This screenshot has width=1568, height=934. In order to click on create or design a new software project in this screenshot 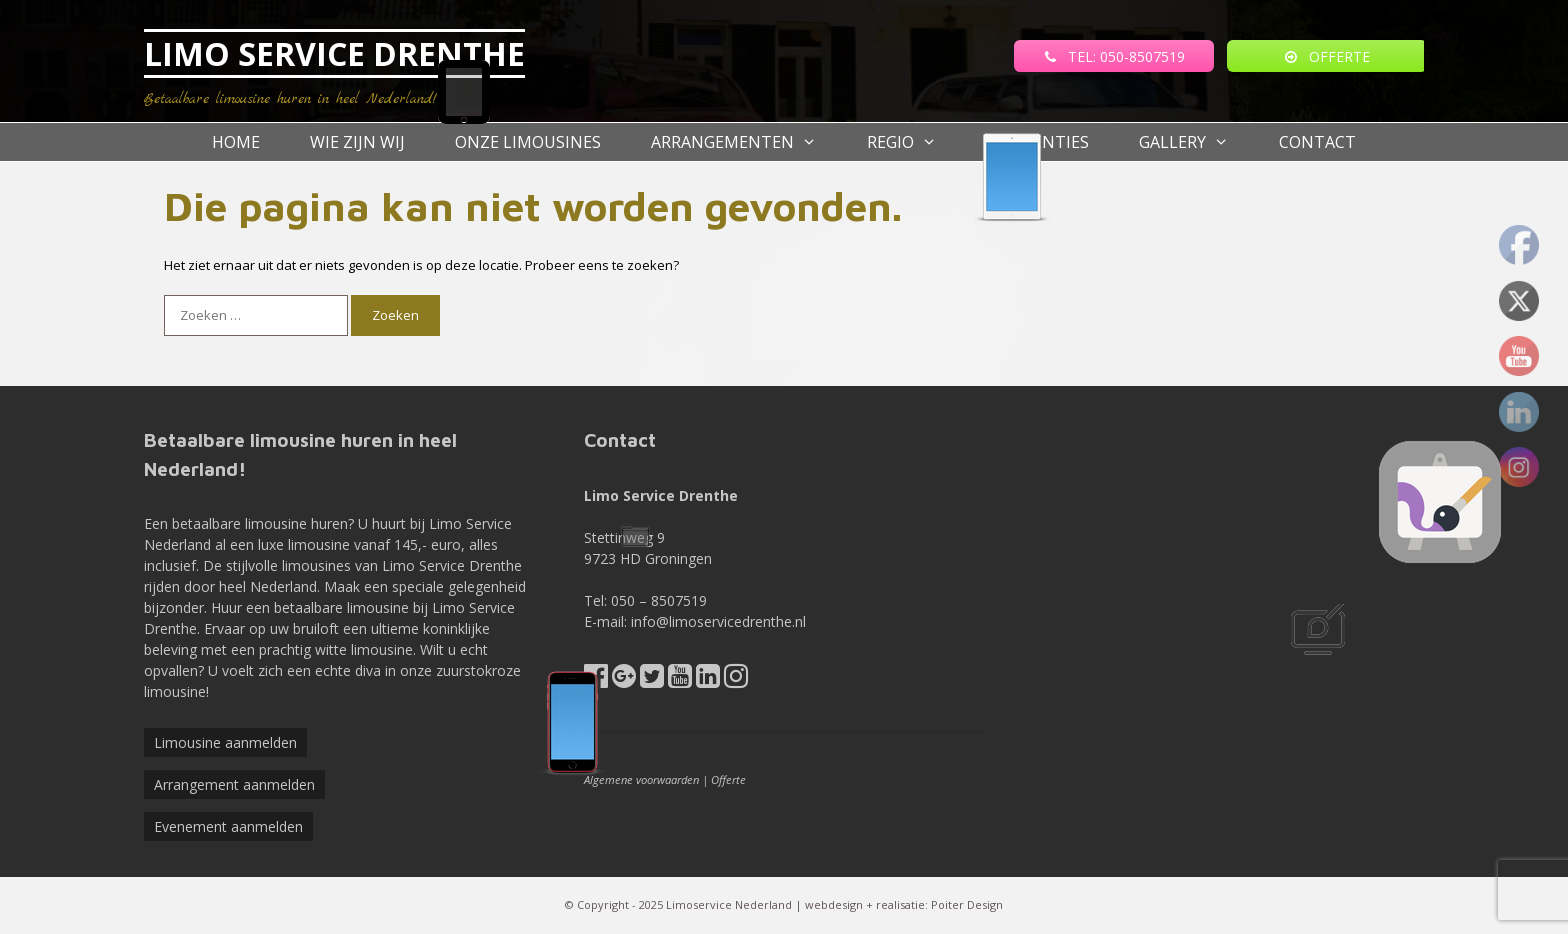, I will do `click(1440, 502)`.